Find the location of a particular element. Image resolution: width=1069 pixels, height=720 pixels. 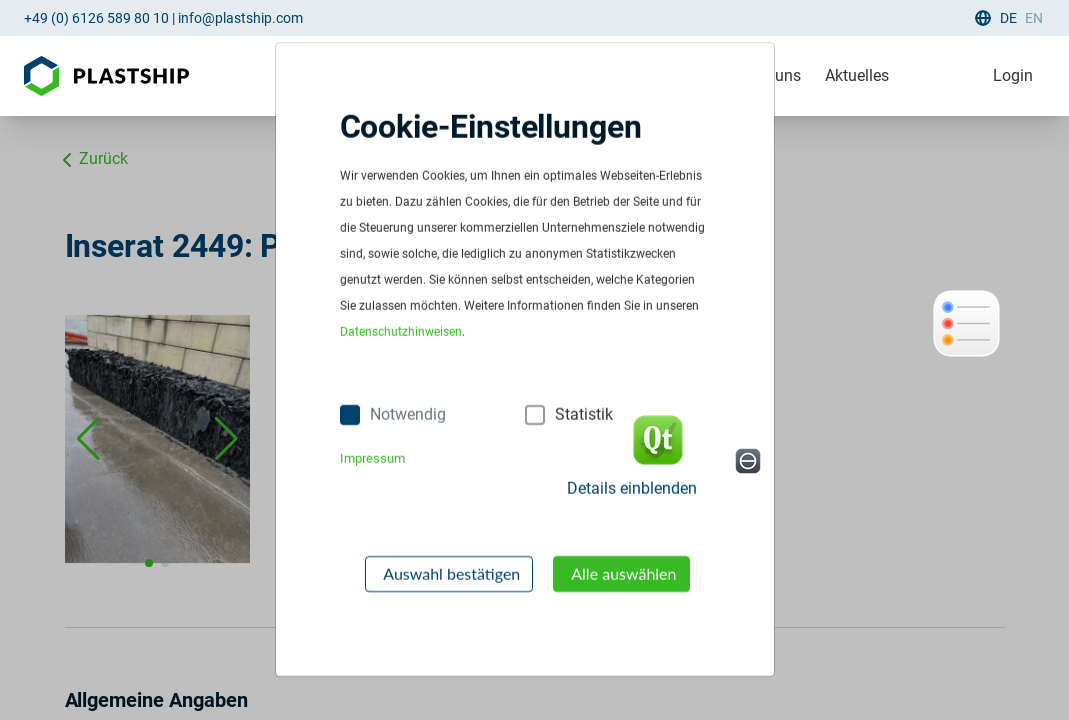

suspend or pause an application is located at coordinates (748, 461).